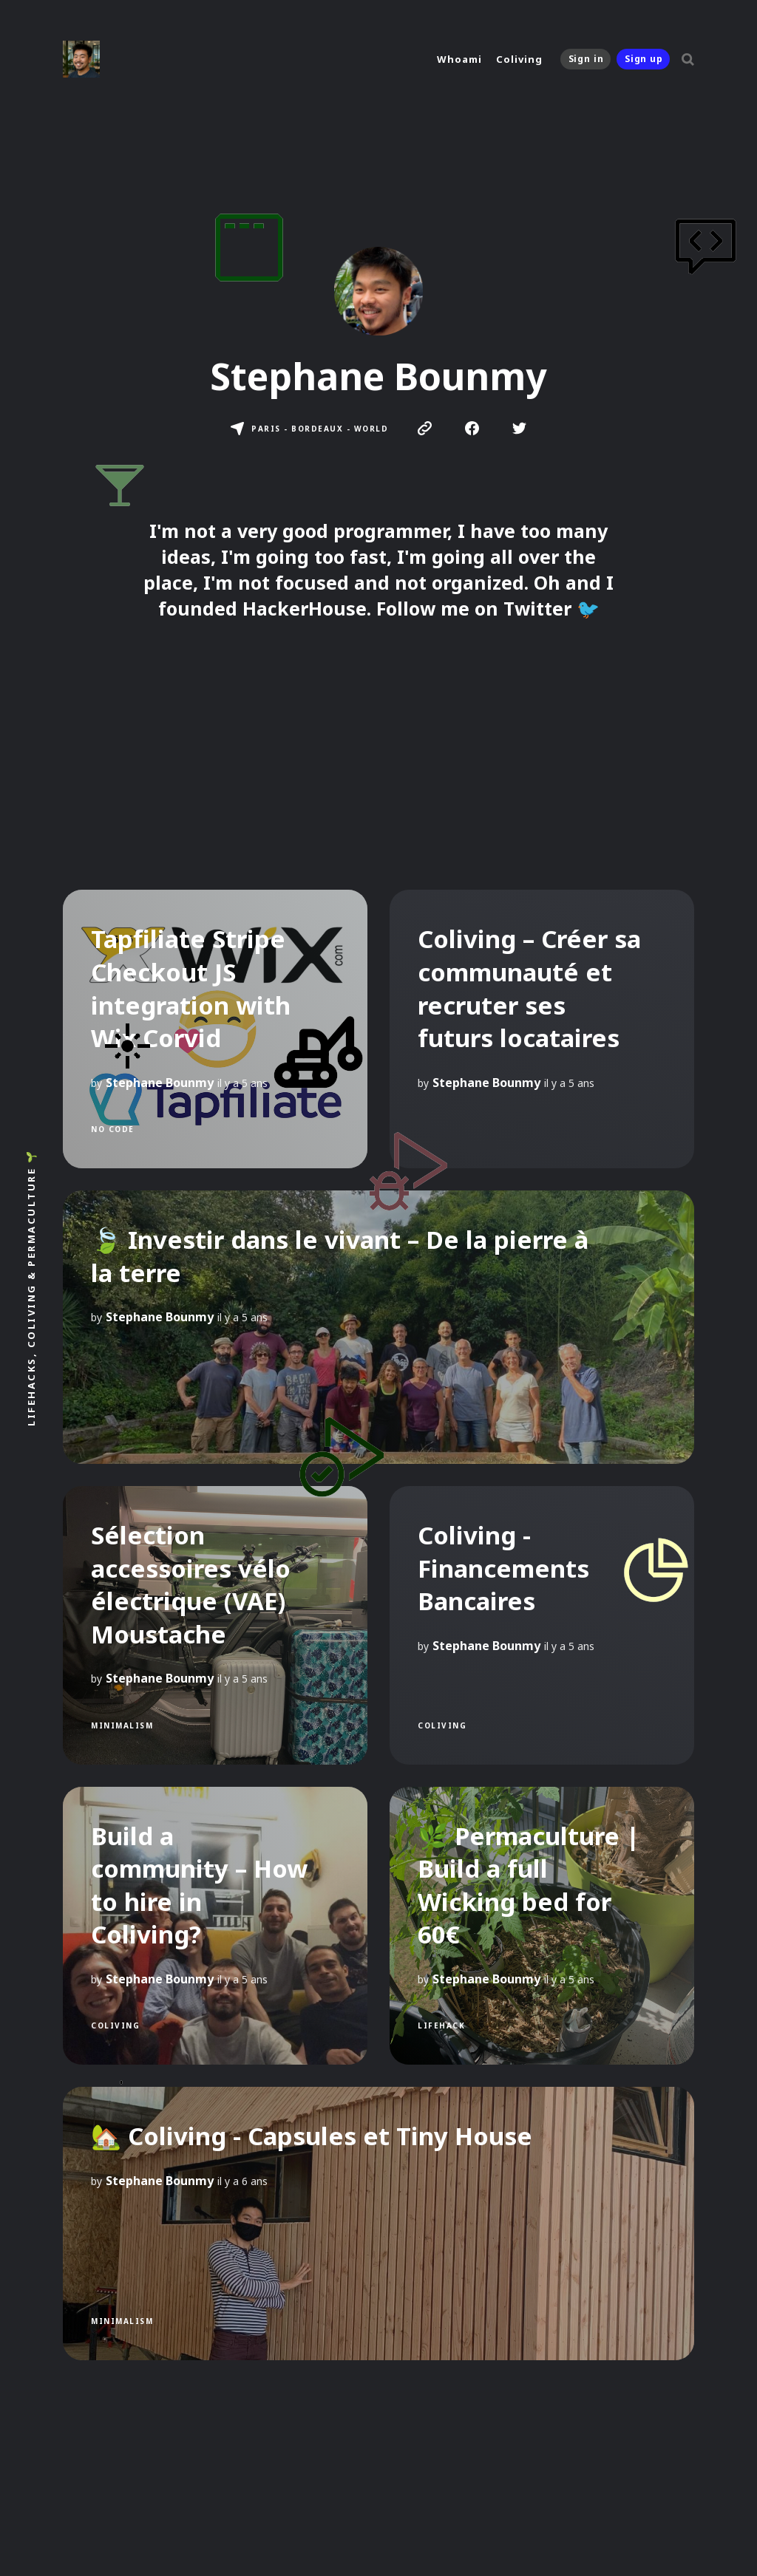 The height and width of the screenshot is (2576, 757). Describe the element at coordinates (320, 1054) in the screenshot. I see `demolition or destruction tool` at that location.